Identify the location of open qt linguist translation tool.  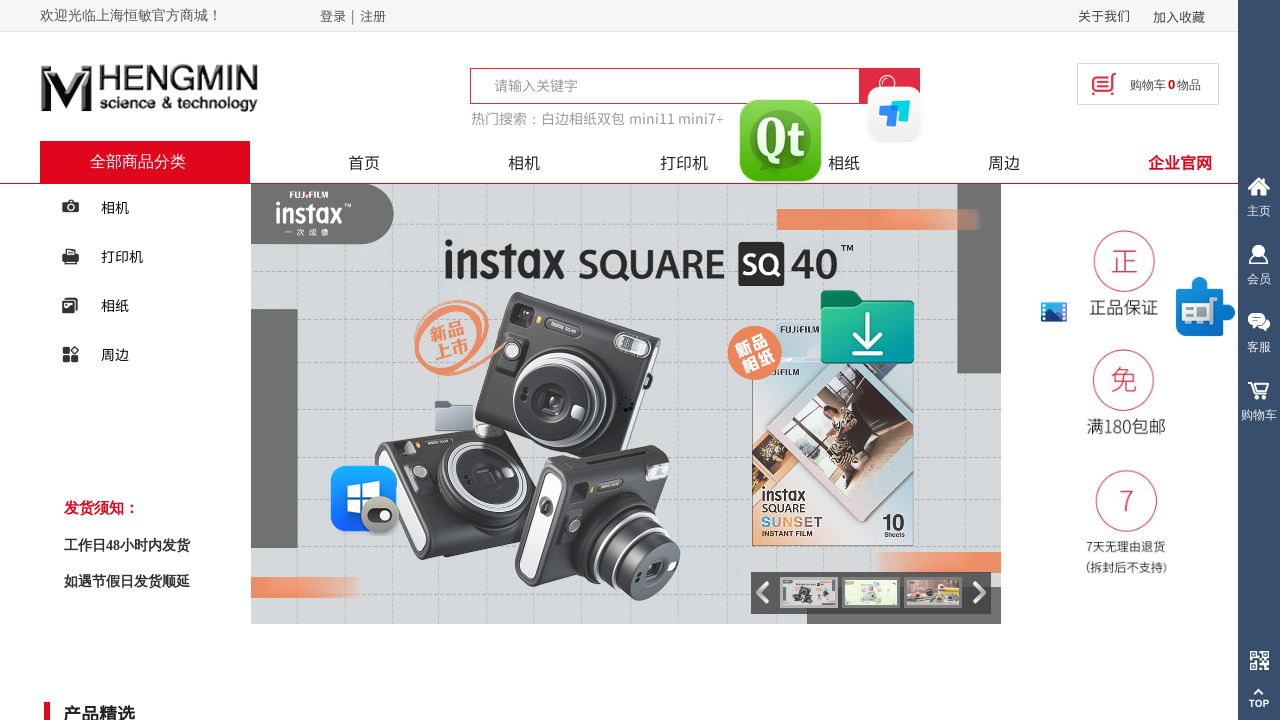
(780, 140).